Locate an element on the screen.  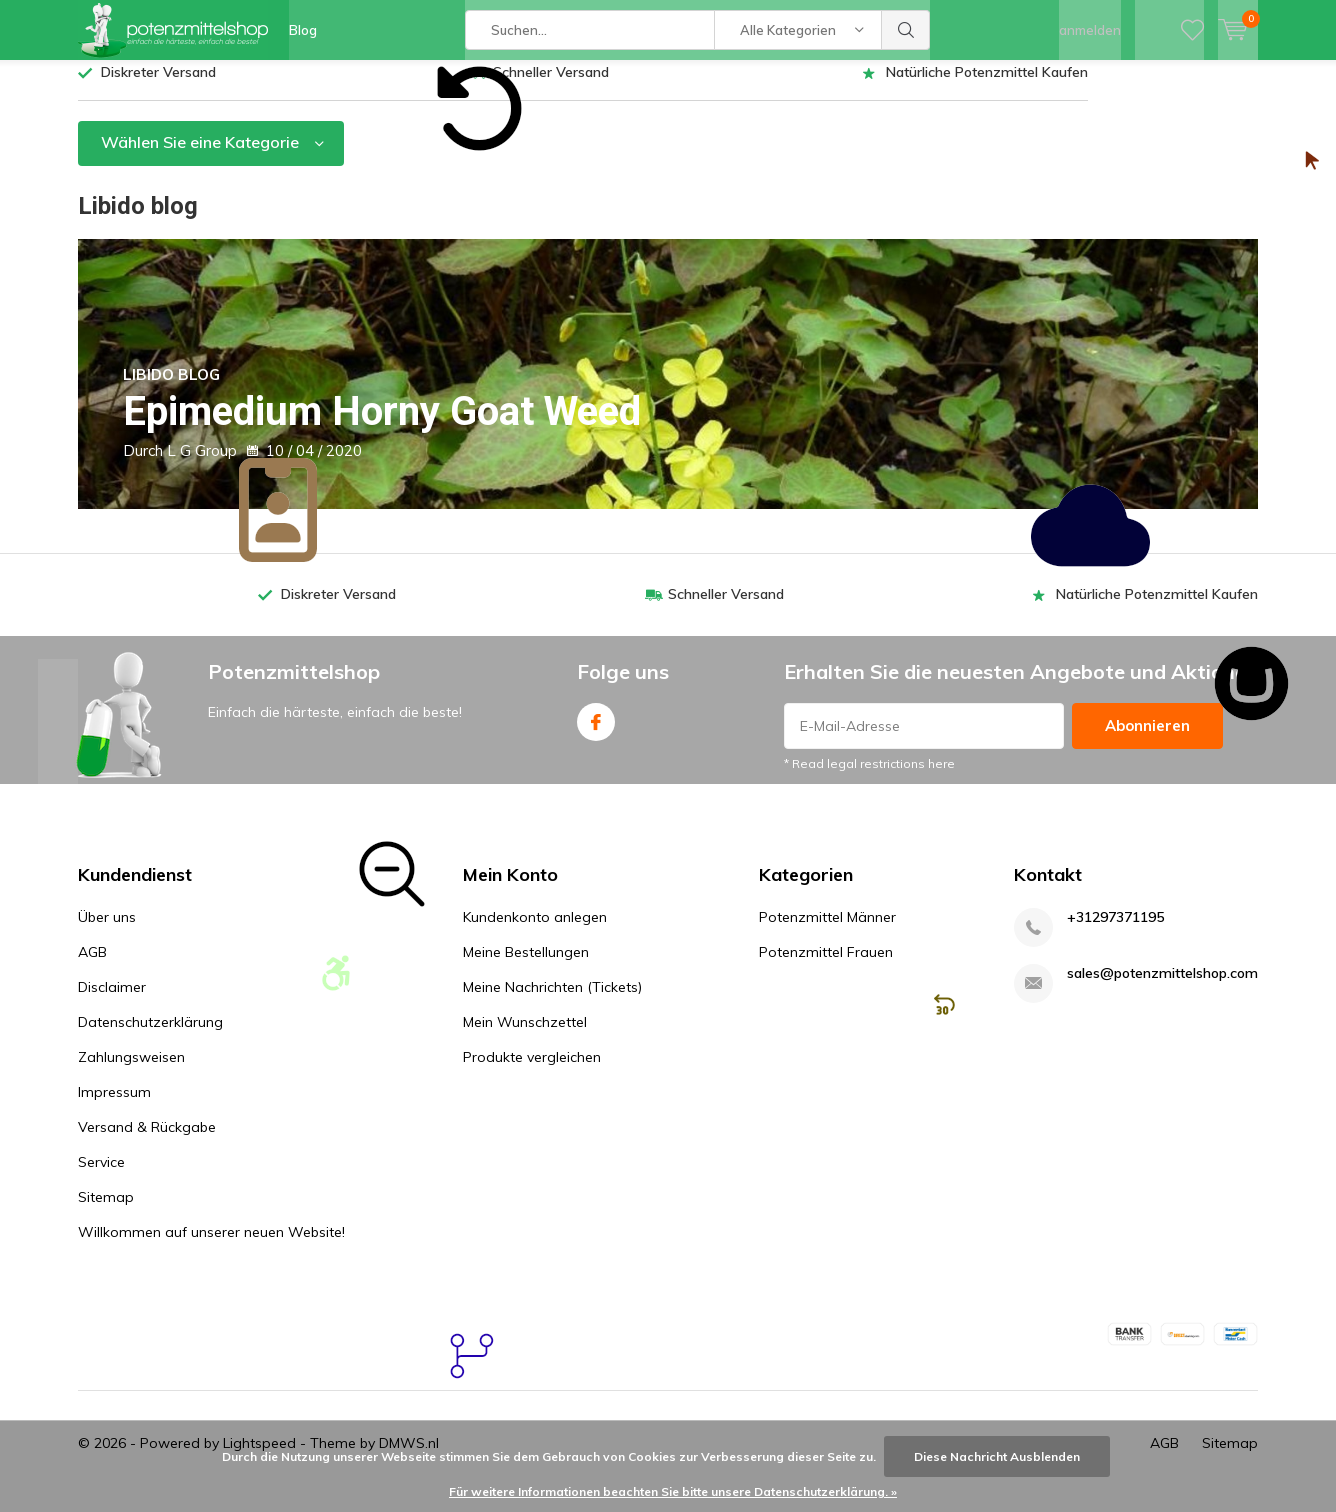
view repository branches is located at coordinates (469, 1356).